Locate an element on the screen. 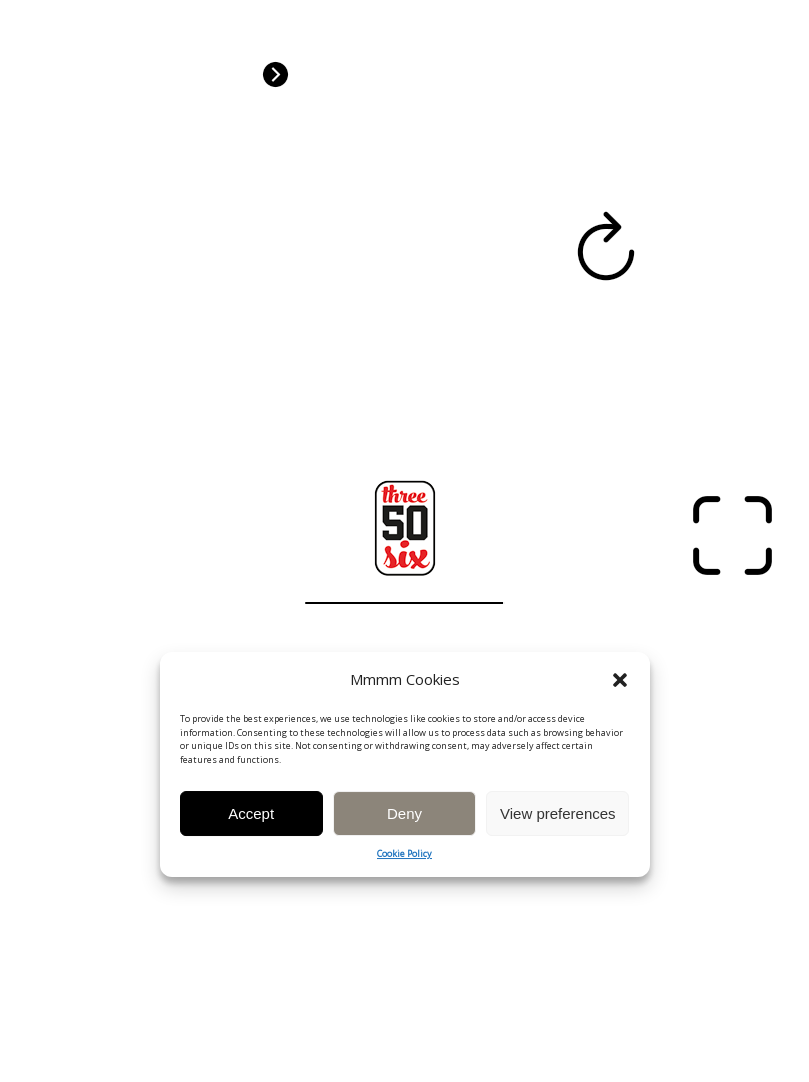 The height and width of the screenshot is (1082, 809). scan a QR code or barcode is located at coordinates (732, 535).